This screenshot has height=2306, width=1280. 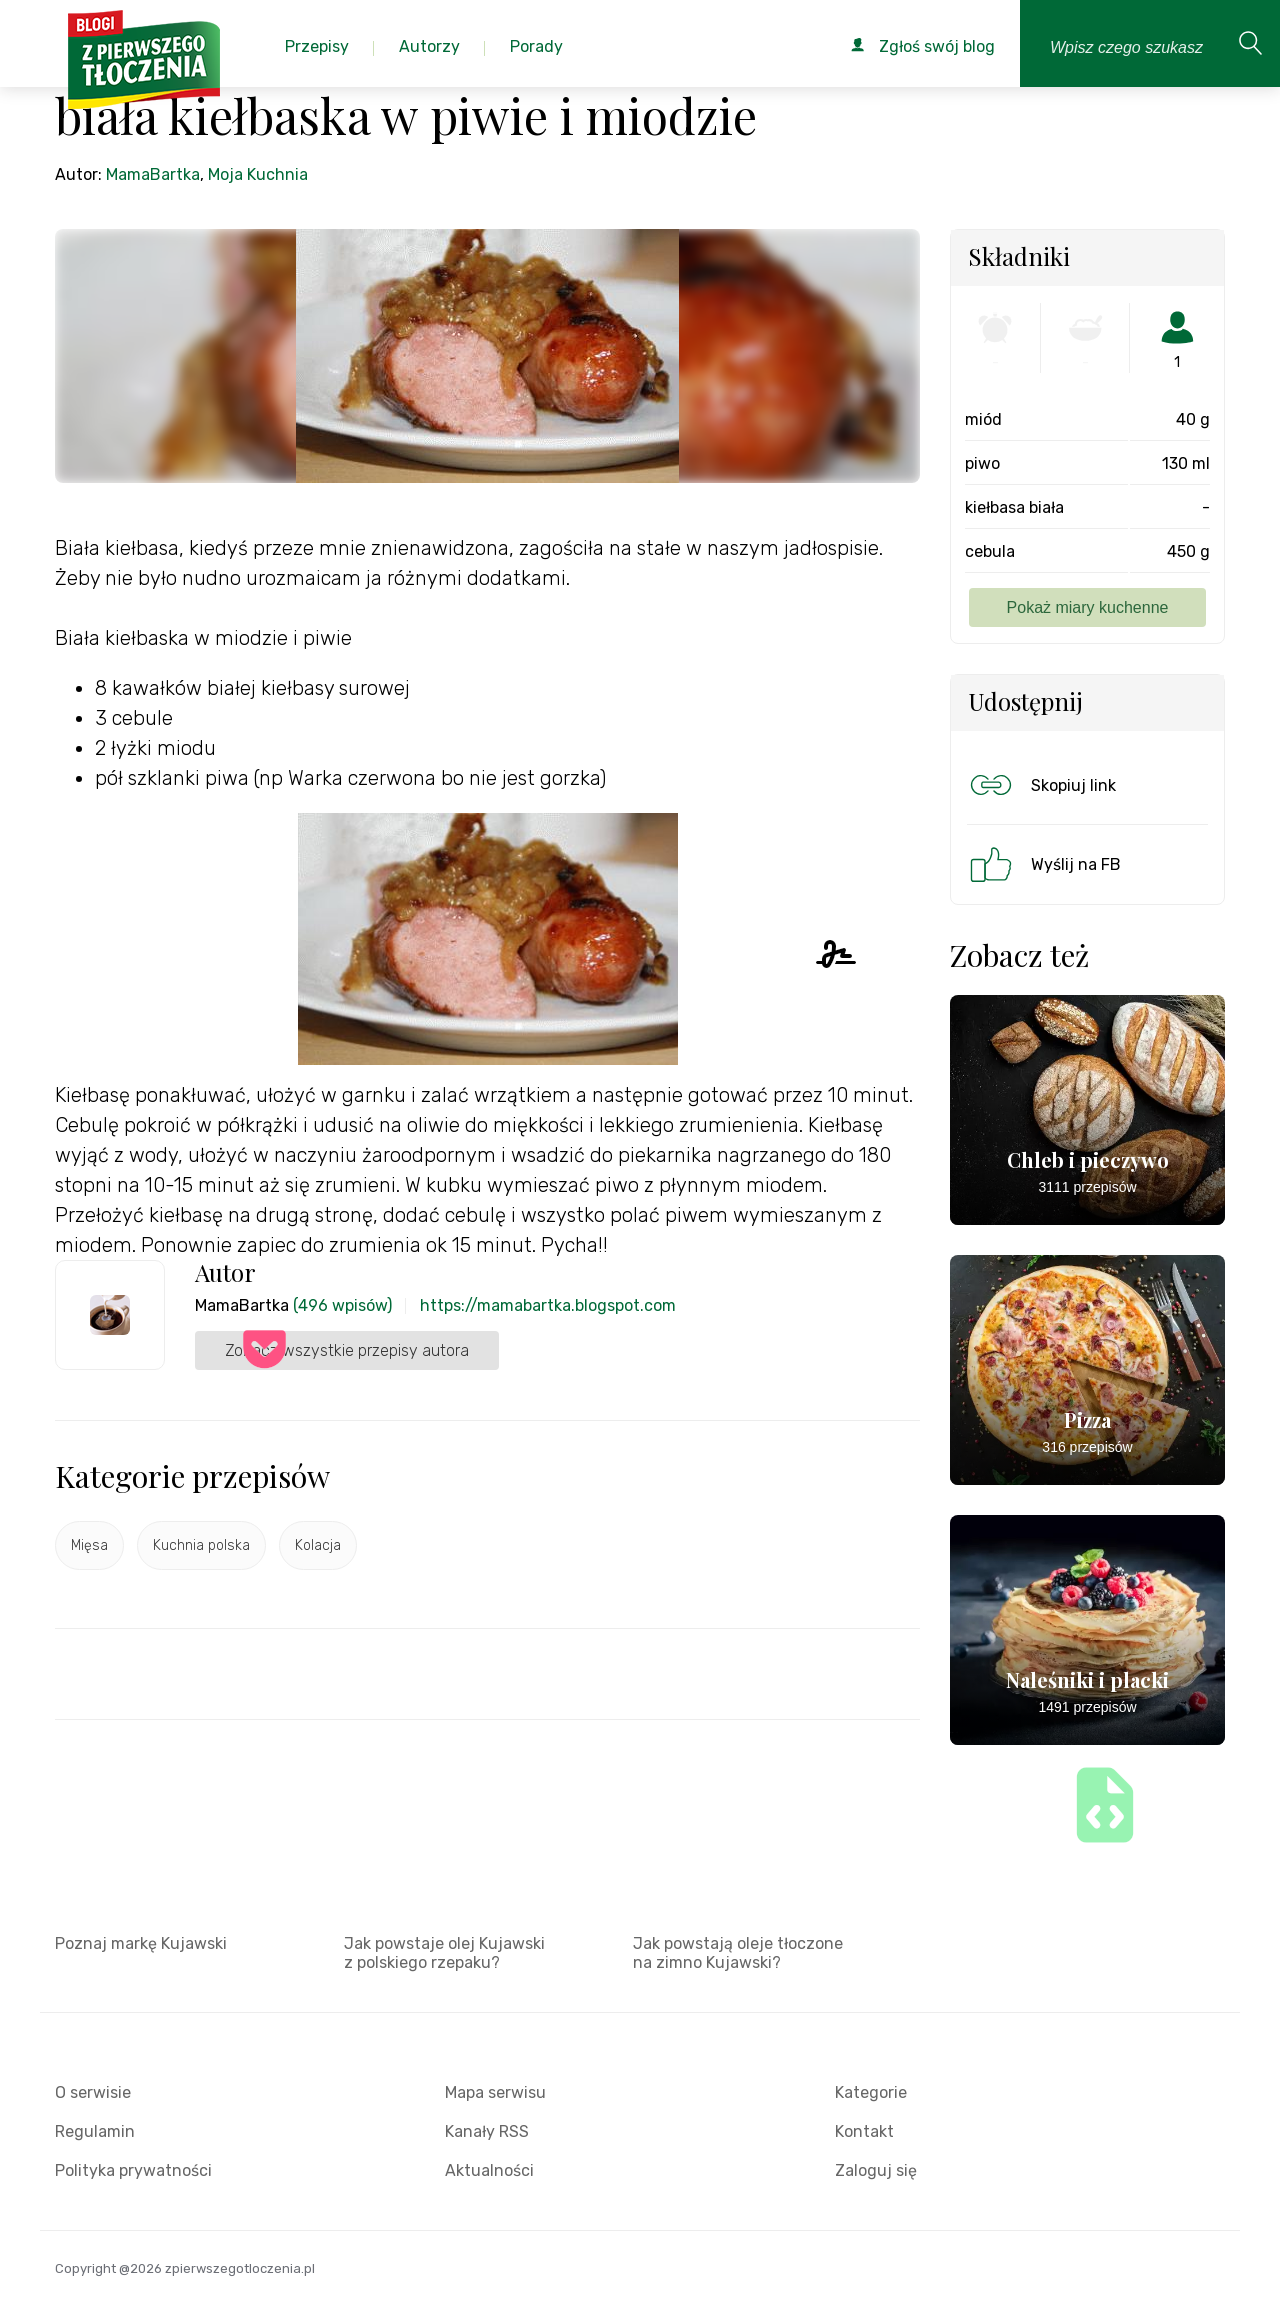 I want to click on view source code file, so click(x=1105, y=1805).